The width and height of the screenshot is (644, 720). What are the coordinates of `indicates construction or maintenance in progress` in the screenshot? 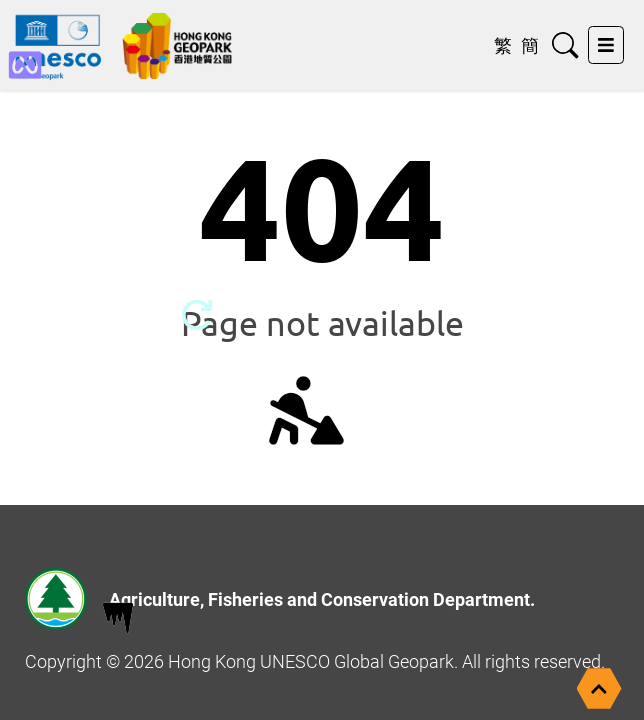 It's located at (306, 411).